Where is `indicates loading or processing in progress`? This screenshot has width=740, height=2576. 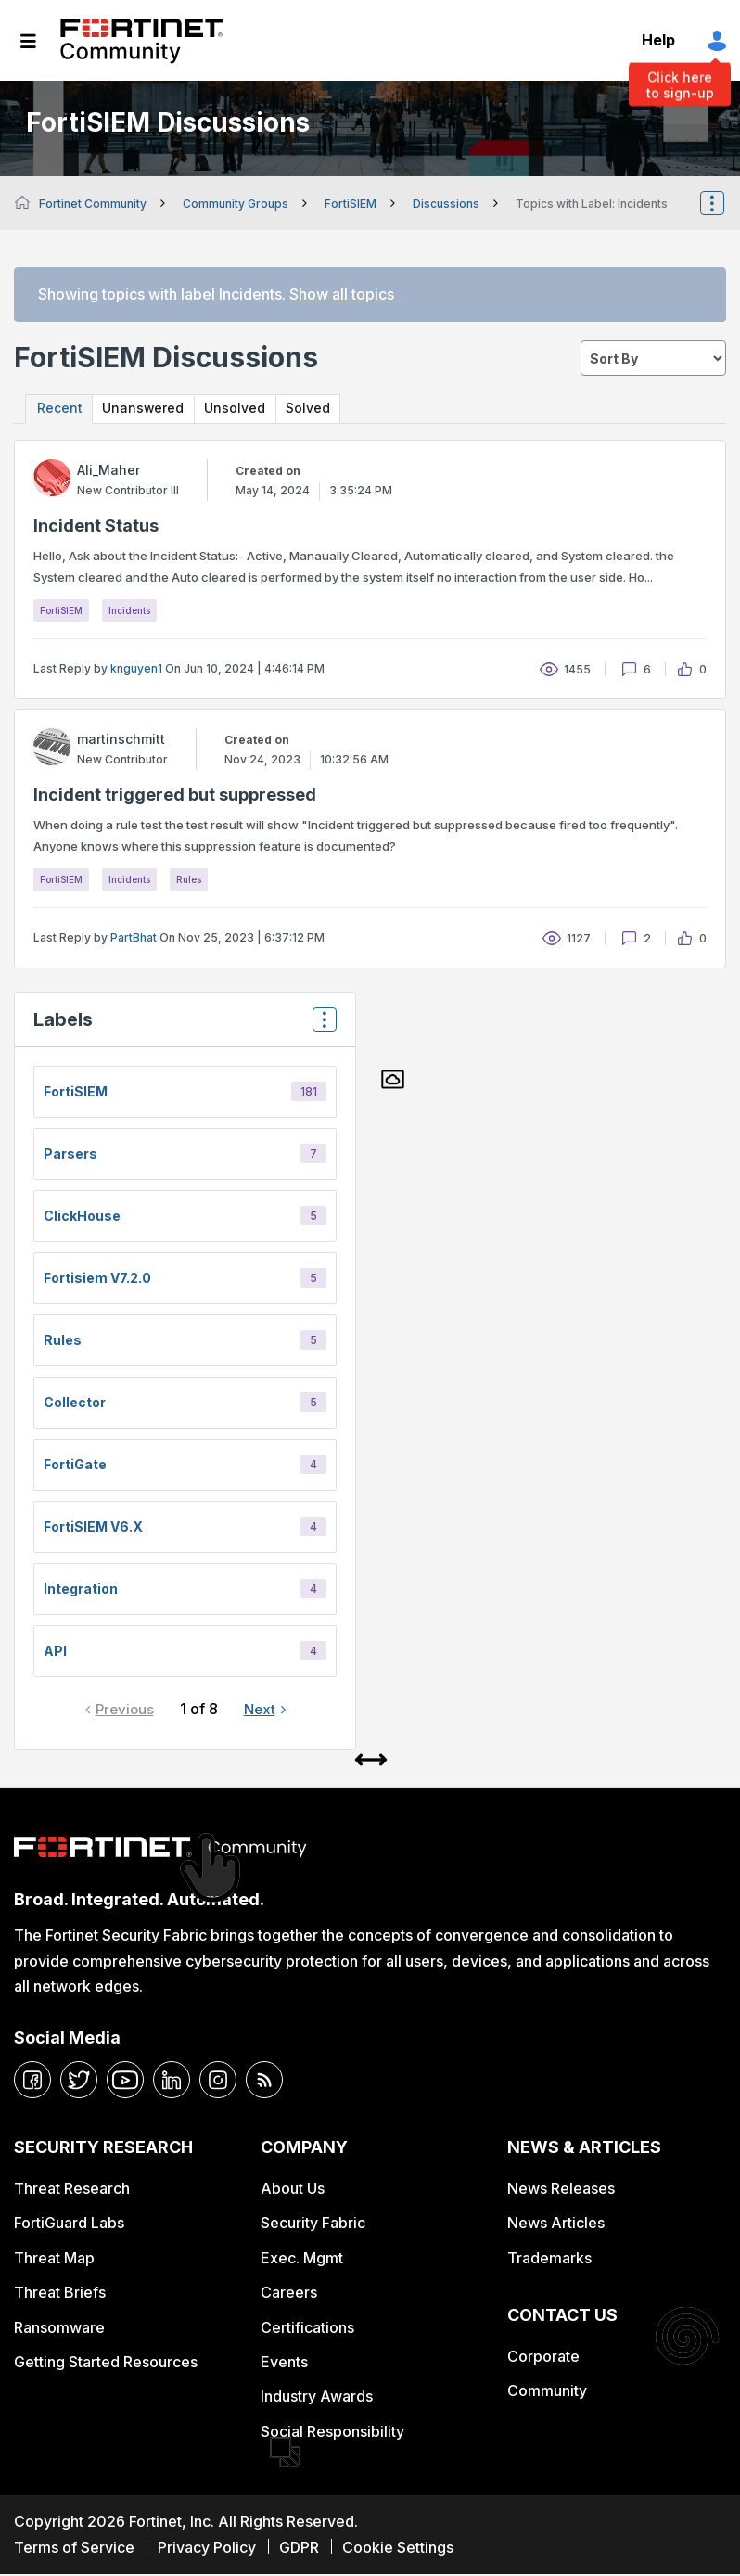
indicates loading or processing in progress is located at coordinates (684, 2337).